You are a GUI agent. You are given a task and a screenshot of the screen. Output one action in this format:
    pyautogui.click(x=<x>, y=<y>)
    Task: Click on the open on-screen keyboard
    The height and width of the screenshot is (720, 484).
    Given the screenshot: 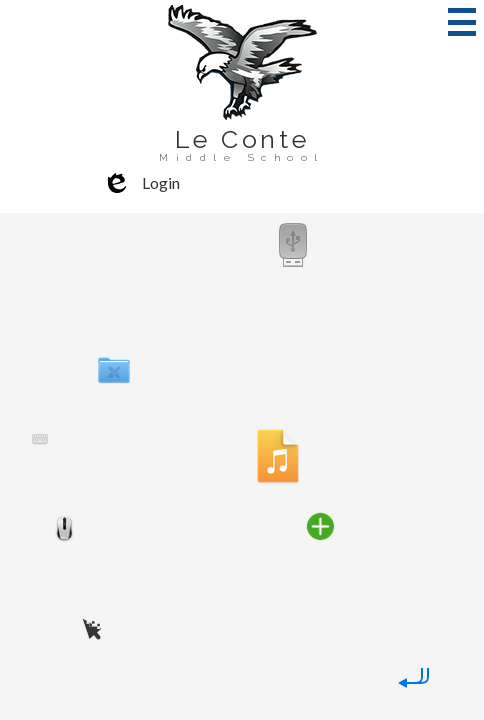 What is the action you would take?
    pyautogui.click(x=40, y=439)
    